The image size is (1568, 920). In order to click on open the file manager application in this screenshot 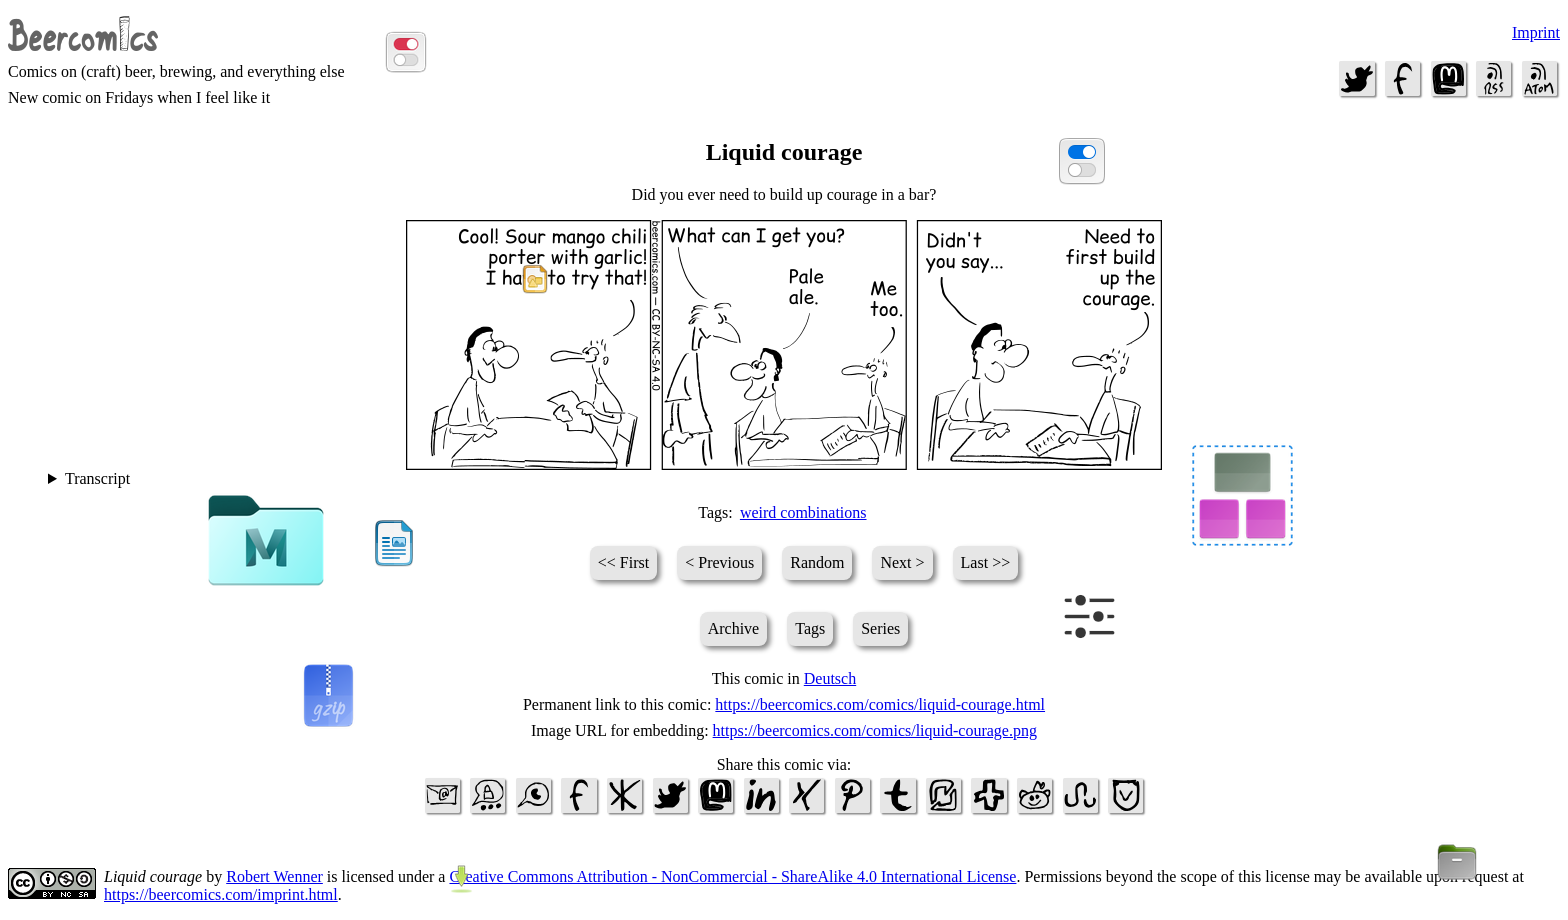, I will do `click(1457, 862)`.